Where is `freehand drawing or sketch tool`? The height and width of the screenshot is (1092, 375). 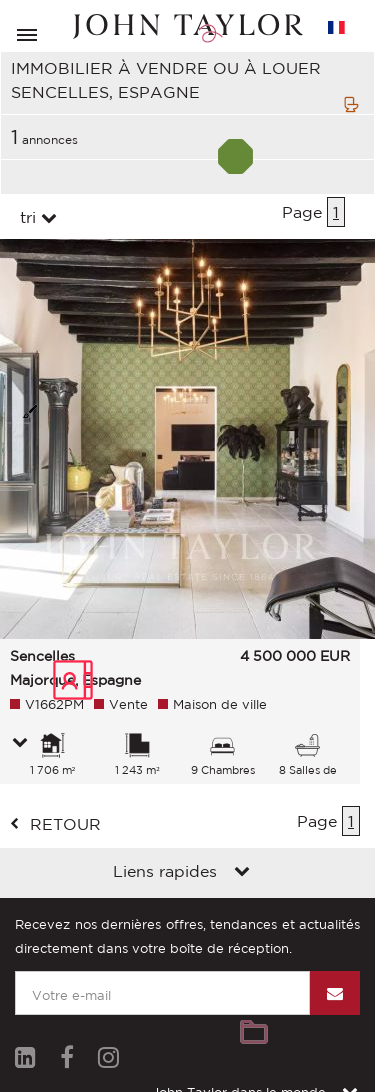
freehand drawing or sketch tool is located at coordinates (209, 33).